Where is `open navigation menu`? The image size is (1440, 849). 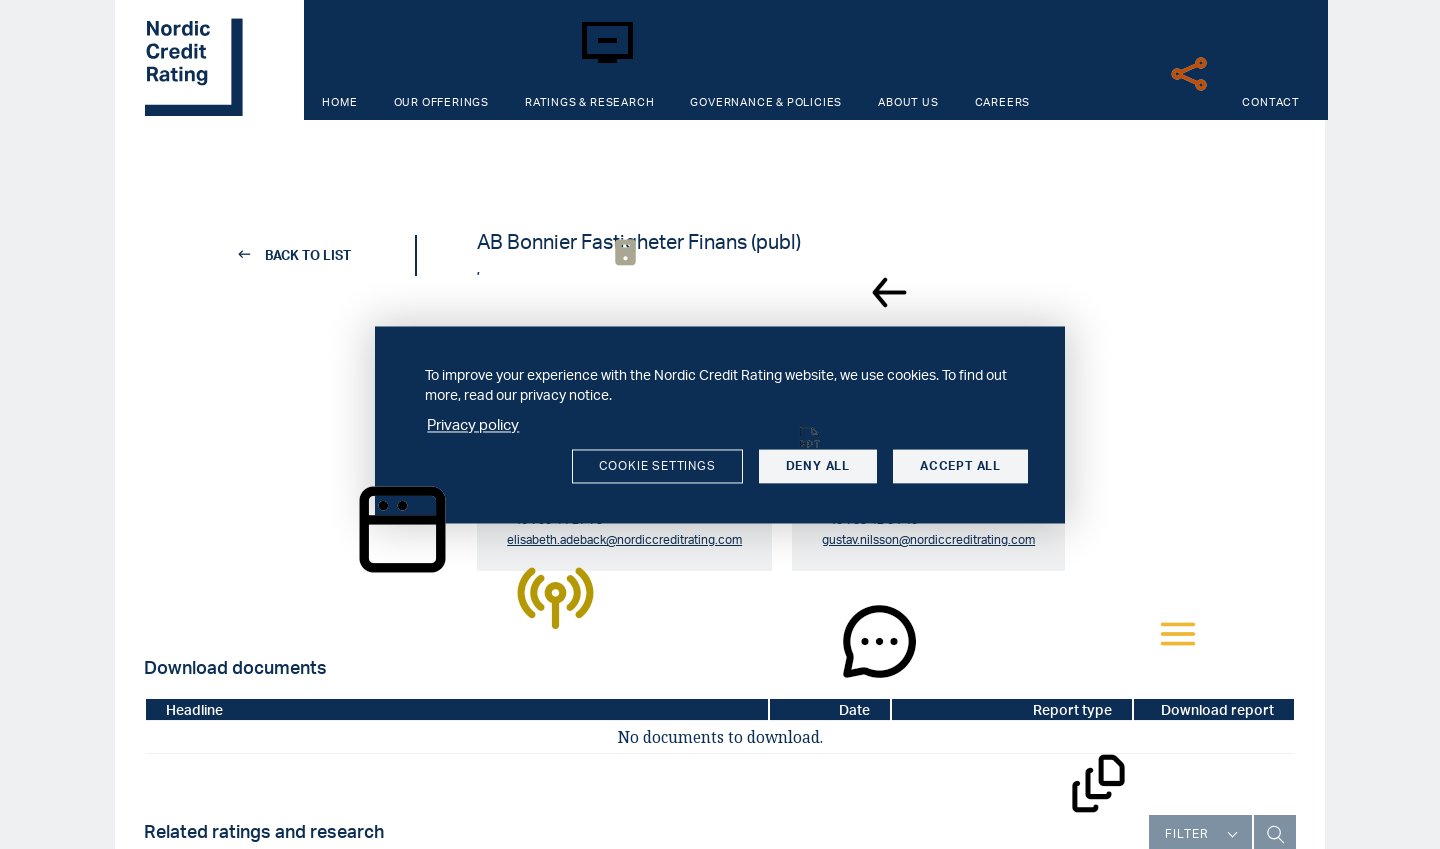
open navigation menu is located at coordinates (1178, 634).